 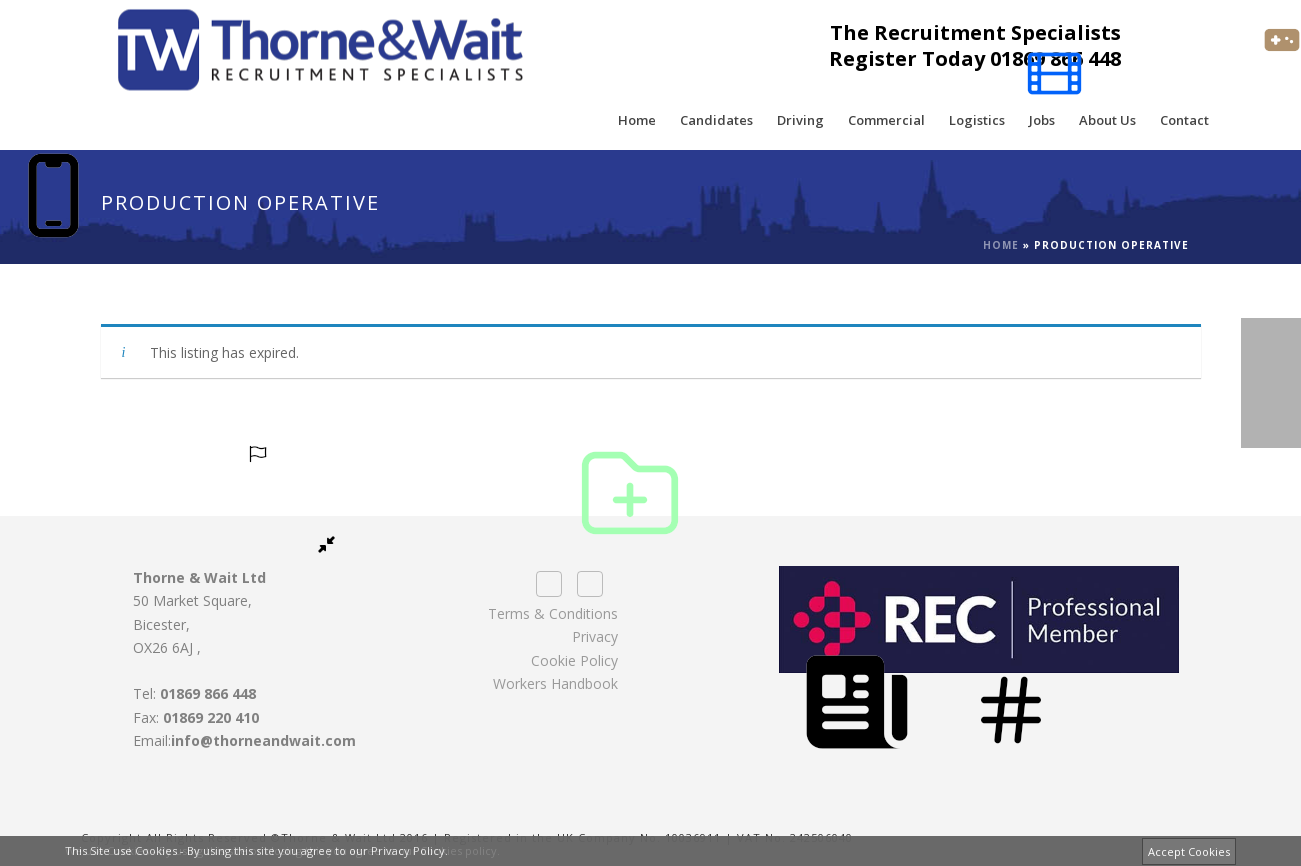 I want to click on add or search for hashtags, so click(x=1011, y=710).